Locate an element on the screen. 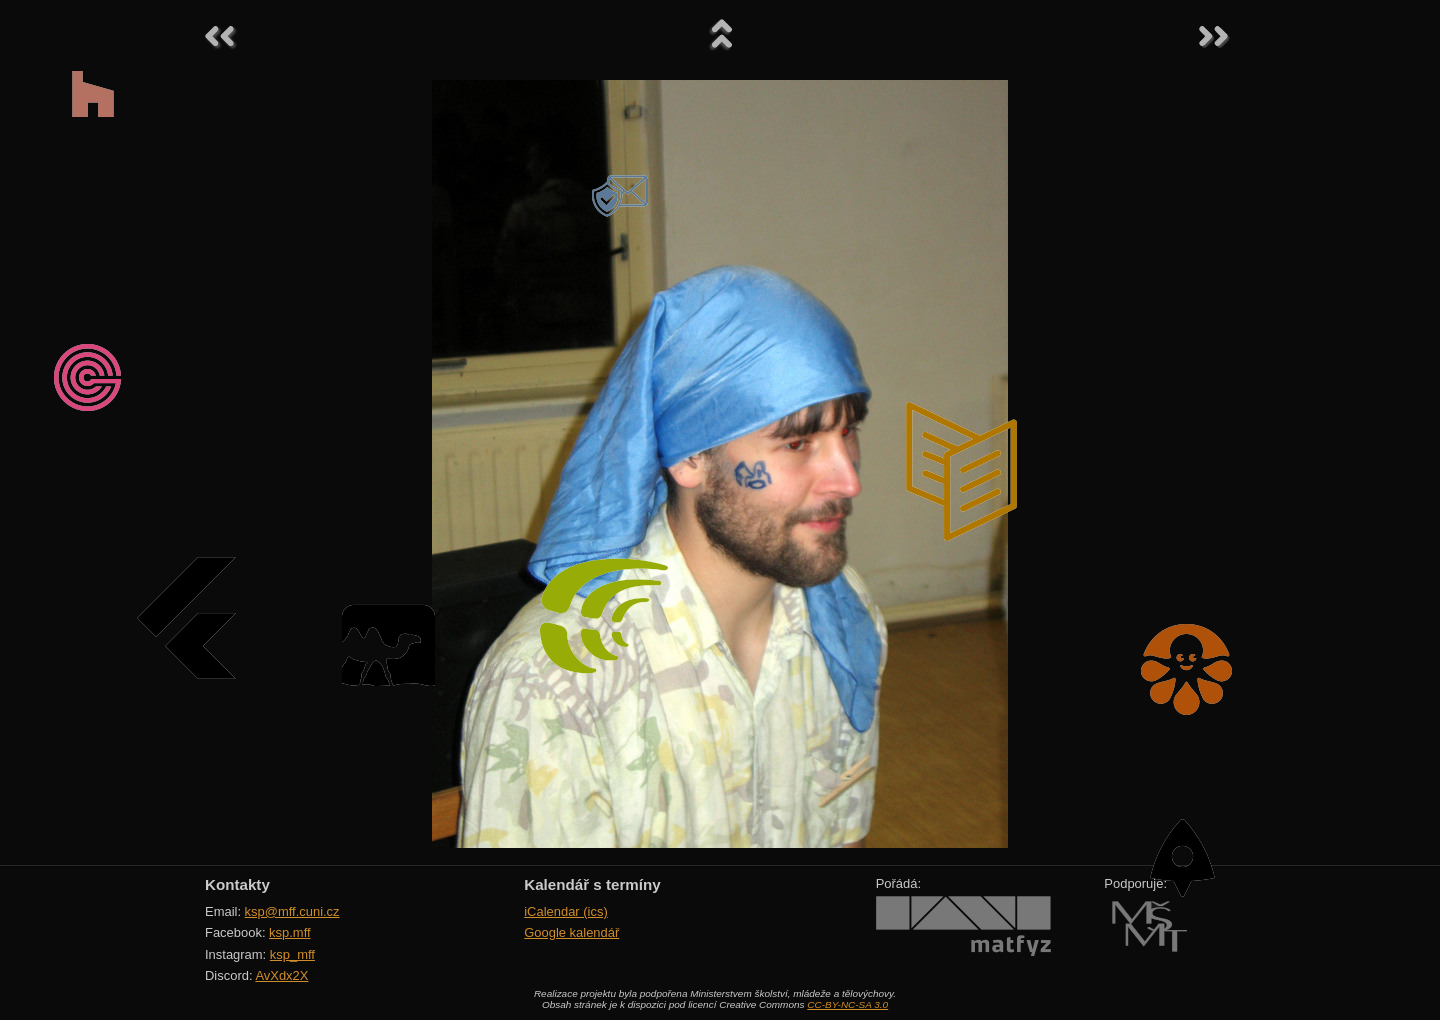  open carrd website builder is located at coordinates (961, 471).